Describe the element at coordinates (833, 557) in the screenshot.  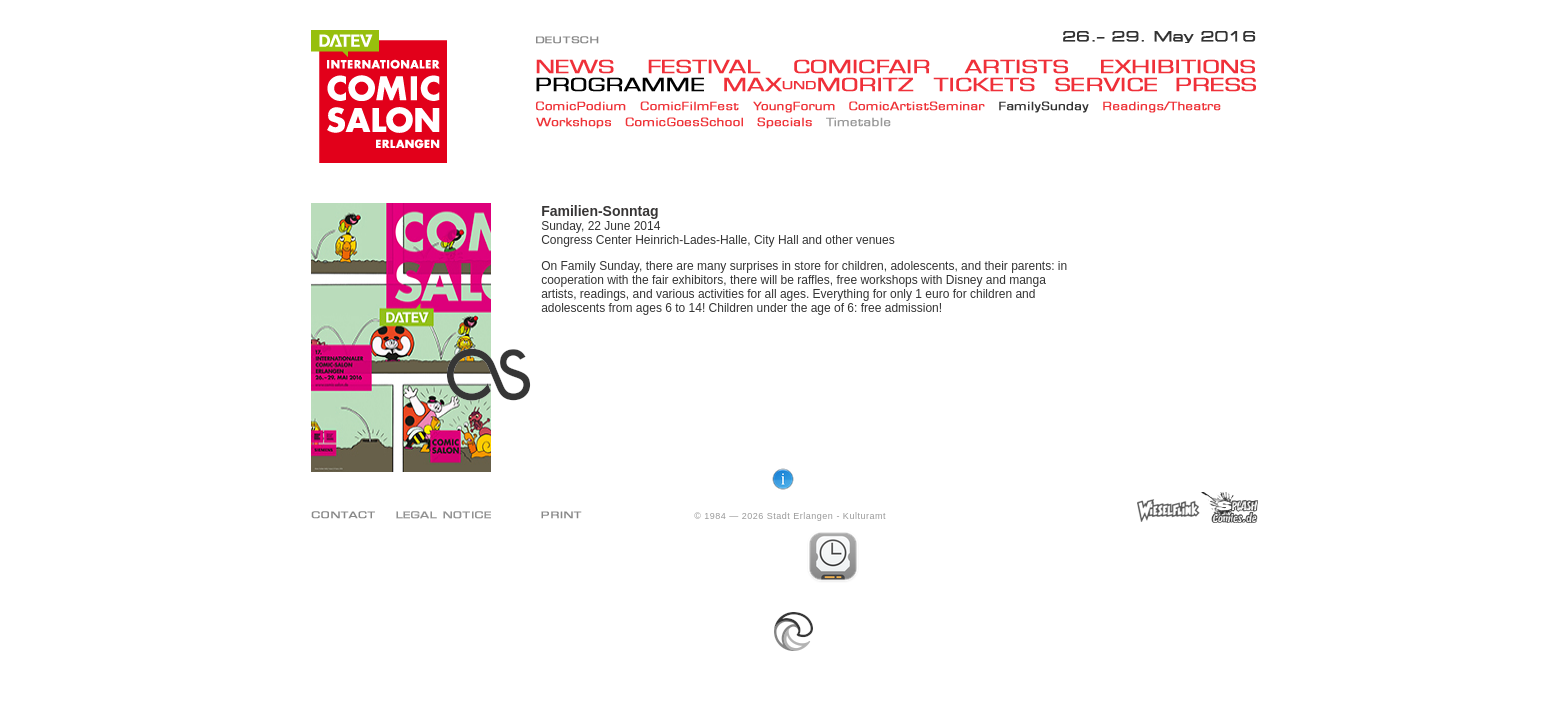
I see `access time machine backup settings` at that location.